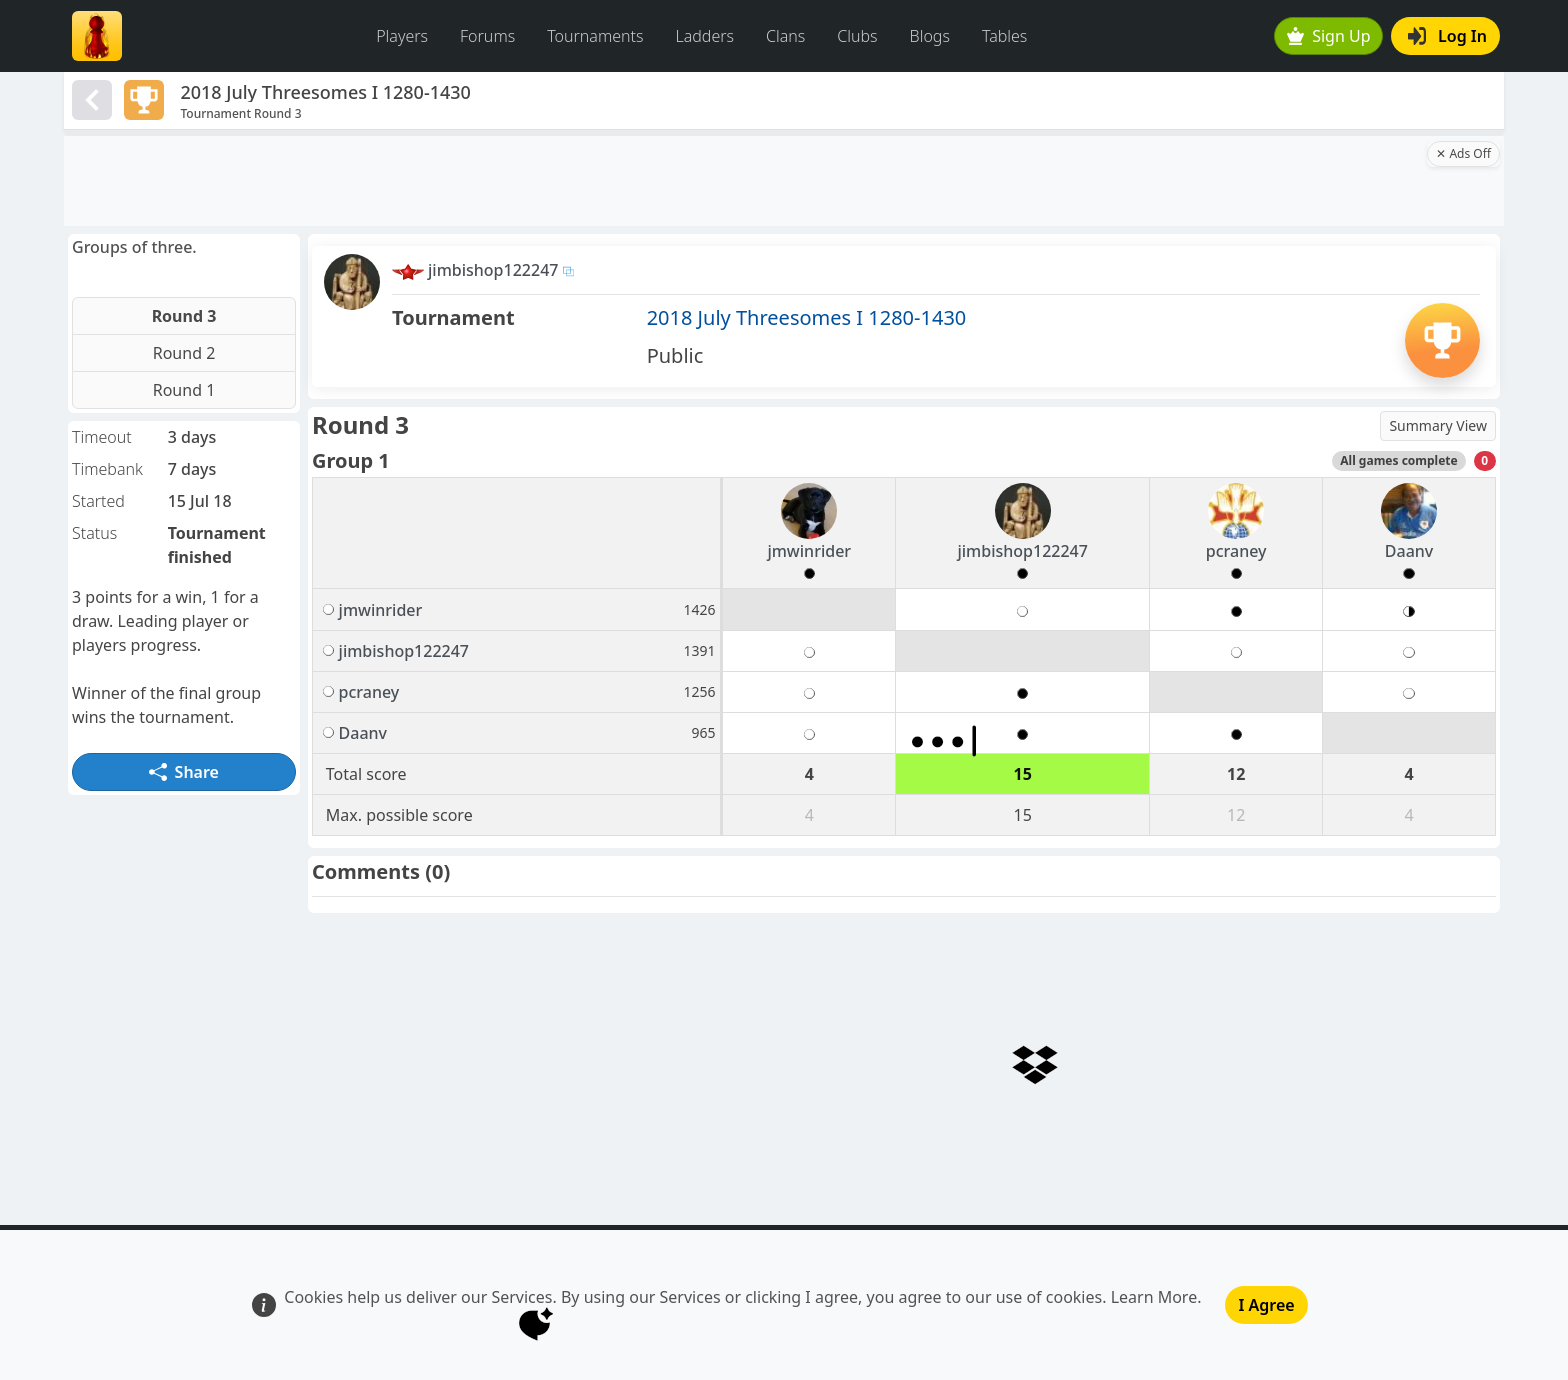  What do you see at coordinates (1035, 1063) in the screenshot?
I see `open Dropbox cloud storage` at bounding box center [1035, 1063].